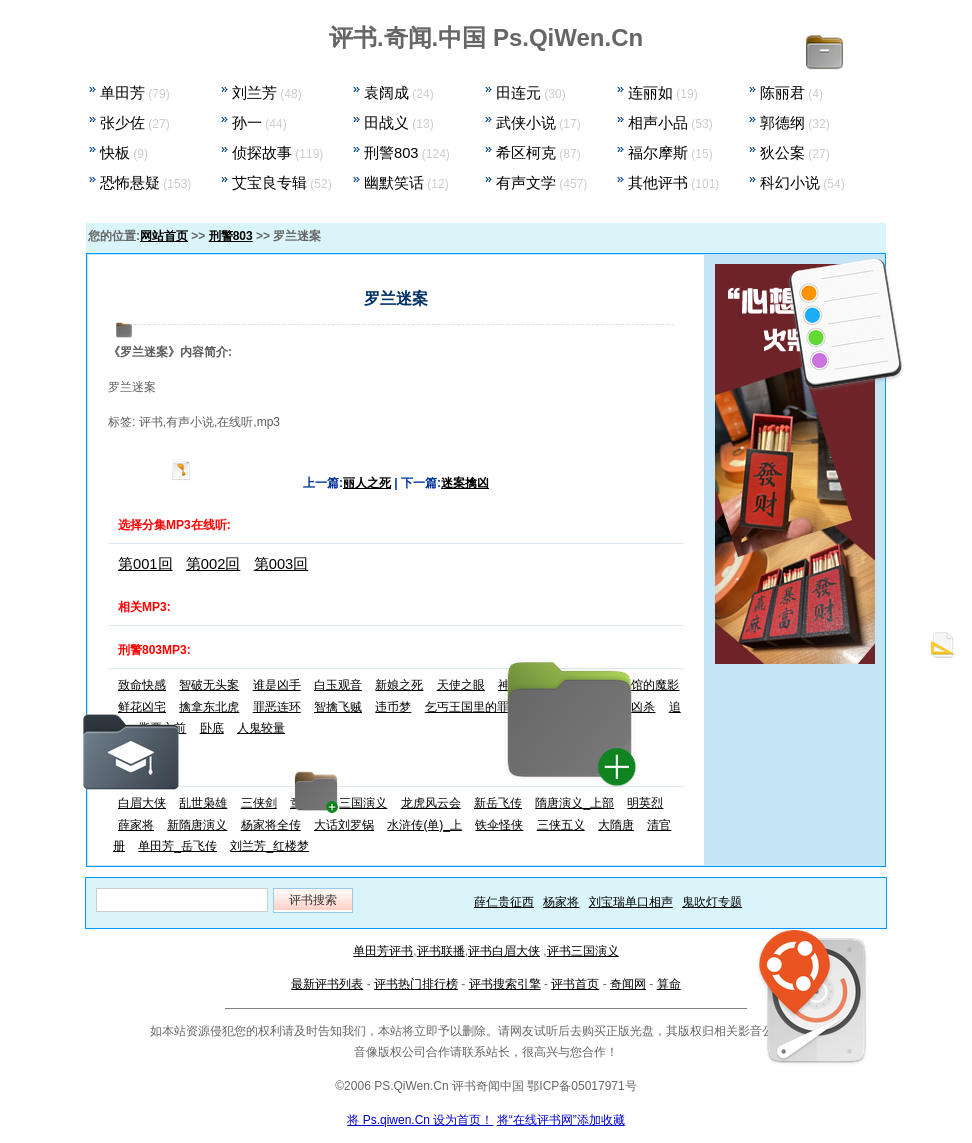  What do you see at coordinates (824, 51) in the screenshot?
I see `open the file manager application` at bounding box center [824, 51].